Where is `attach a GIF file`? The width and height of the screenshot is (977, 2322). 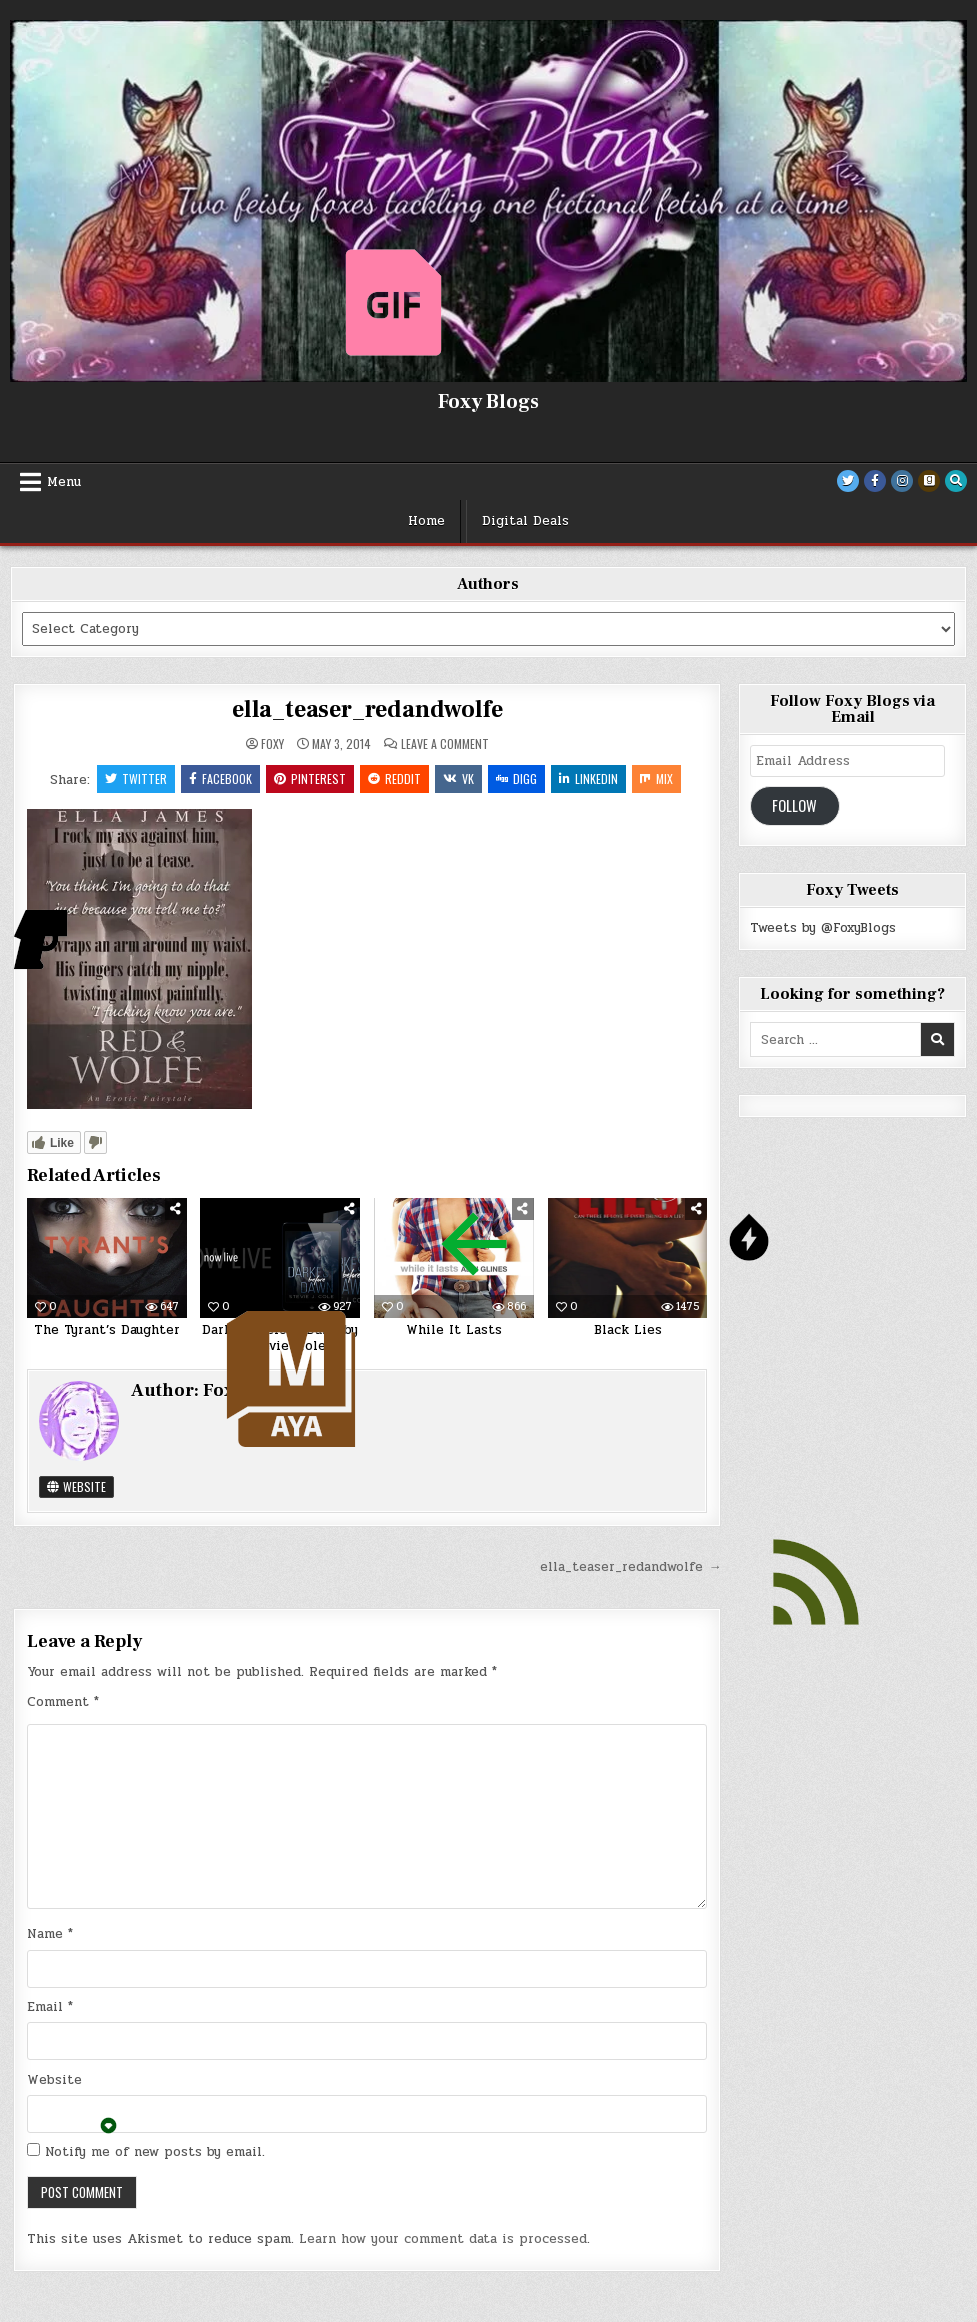
attach a GIF file is located at coordinates (393, 302).